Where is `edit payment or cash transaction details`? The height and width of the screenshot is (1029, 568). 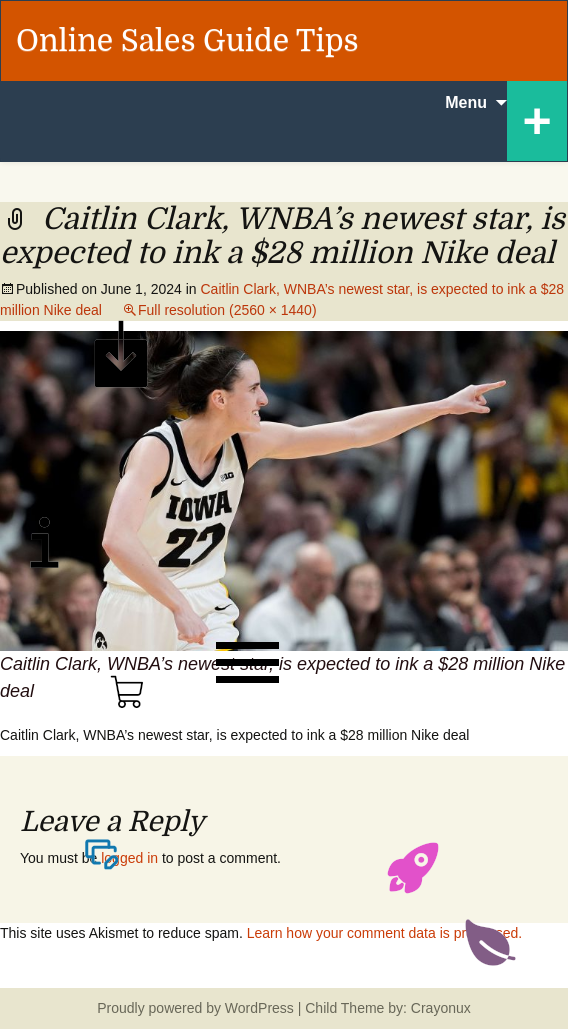 edit payment or cash transaction details is located at coordinates (101, 852).